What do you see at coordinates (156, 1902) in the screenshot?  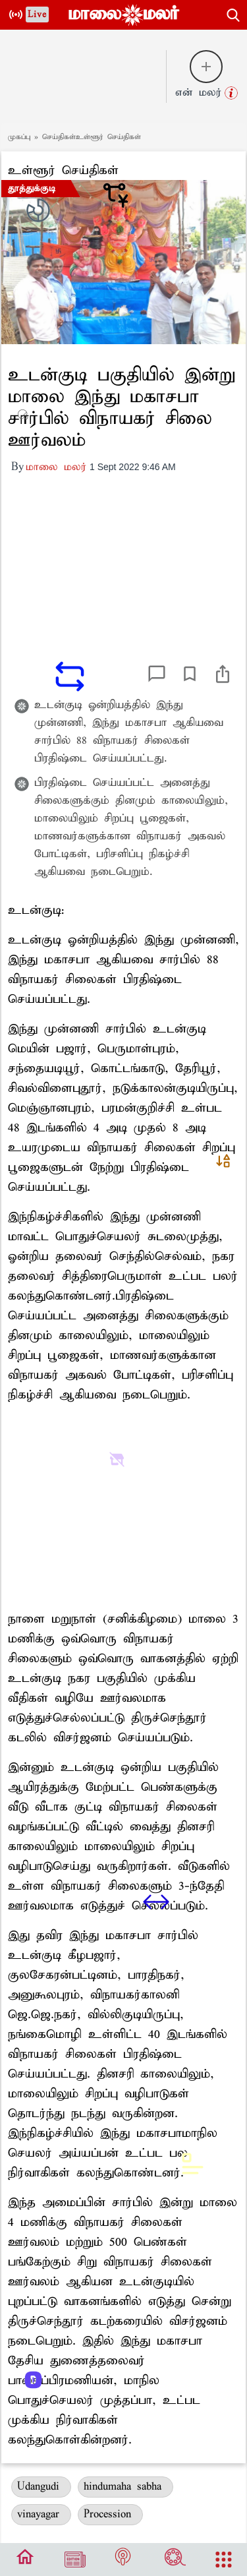 I see `resize or adjust width horizontally` at bounding box center [156, 1902].